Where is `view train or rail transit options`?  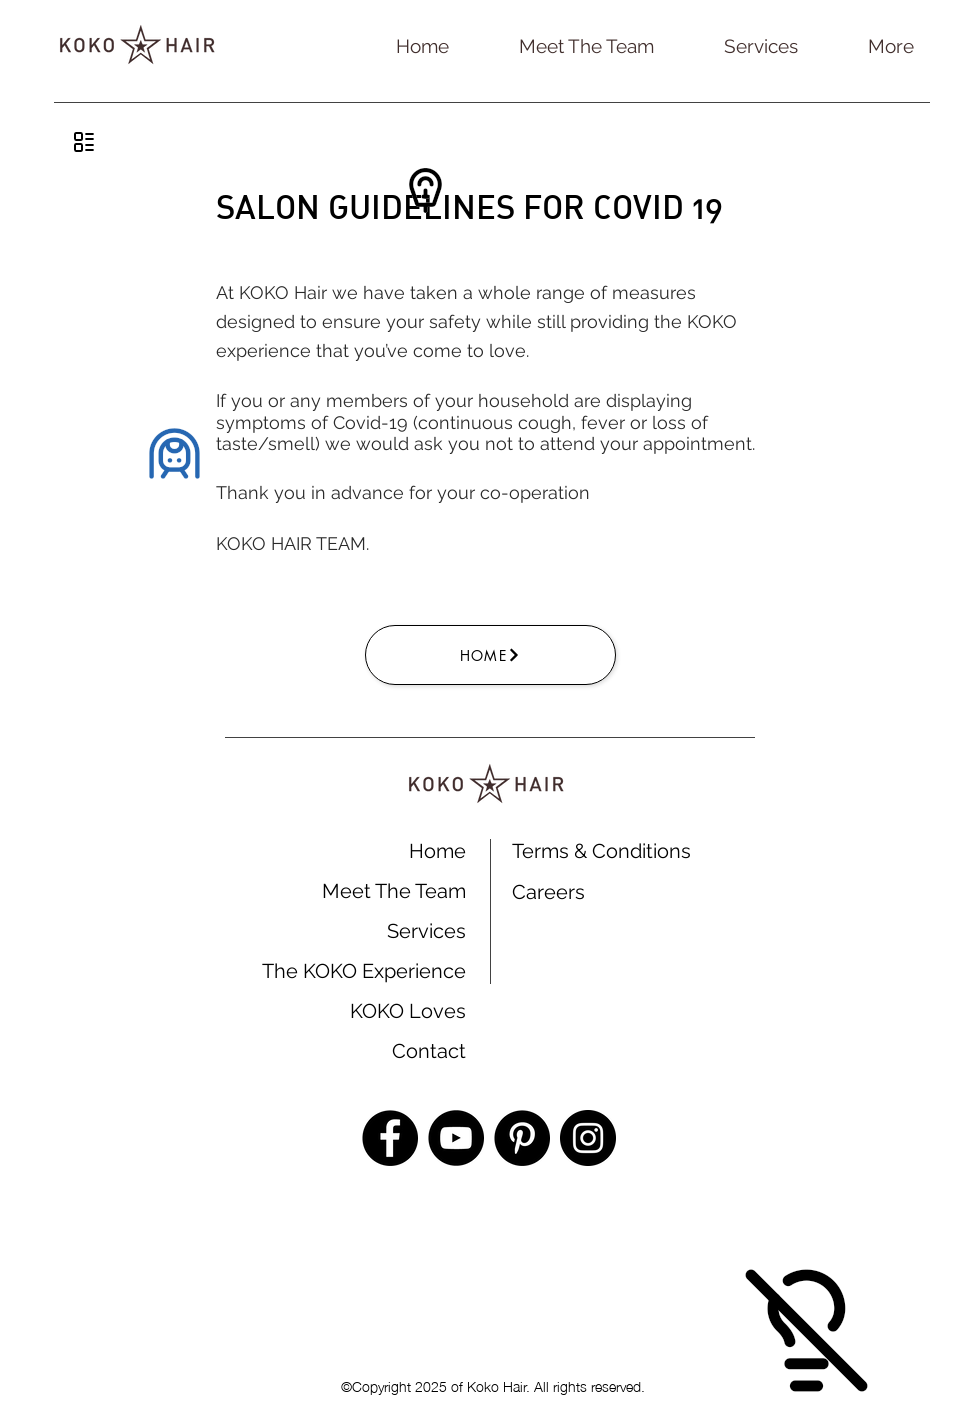 view train or rail transit options is located at coordinates (174, 453).